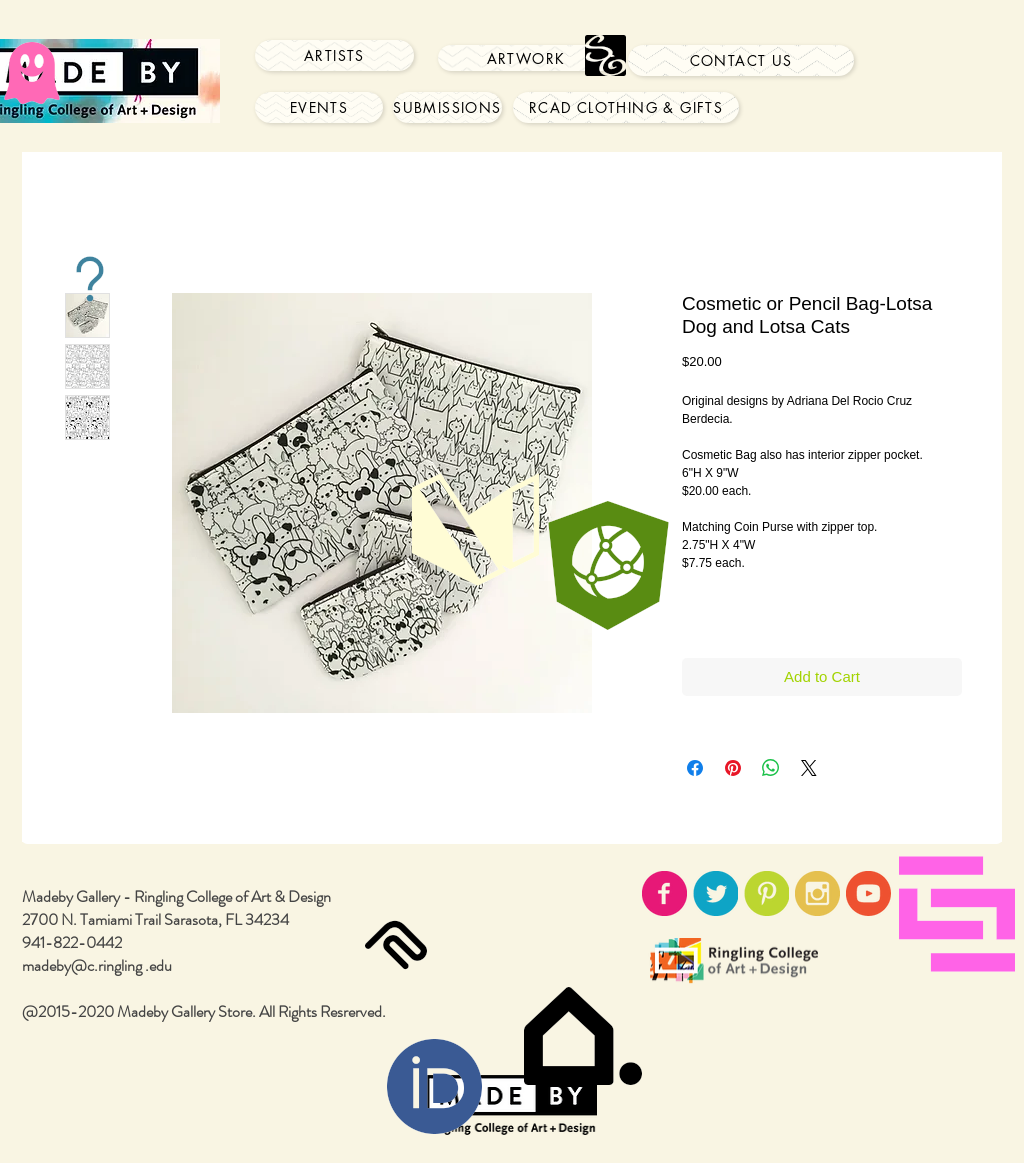 The width and height of the screenshot is (1024, 1163). I want to click on rumahweb company logo, so click(396, 945).